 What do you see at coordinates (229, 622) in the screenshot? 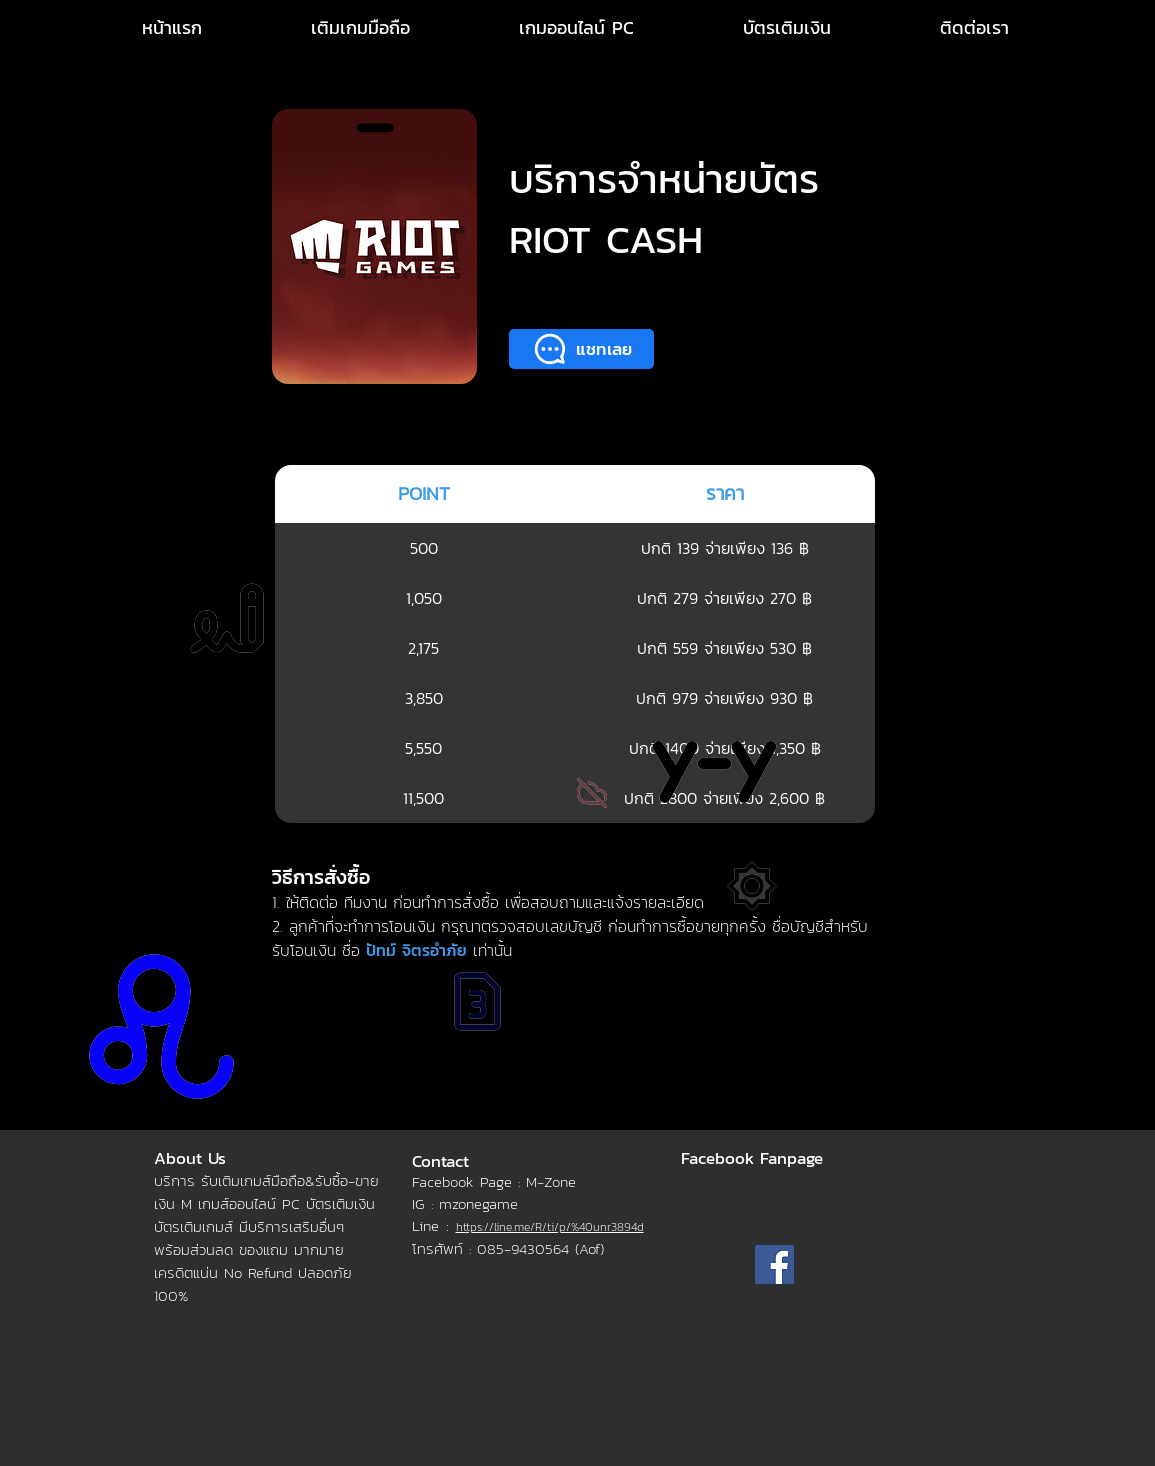
I see `sign a document or form` at bounding box center [229, 622].